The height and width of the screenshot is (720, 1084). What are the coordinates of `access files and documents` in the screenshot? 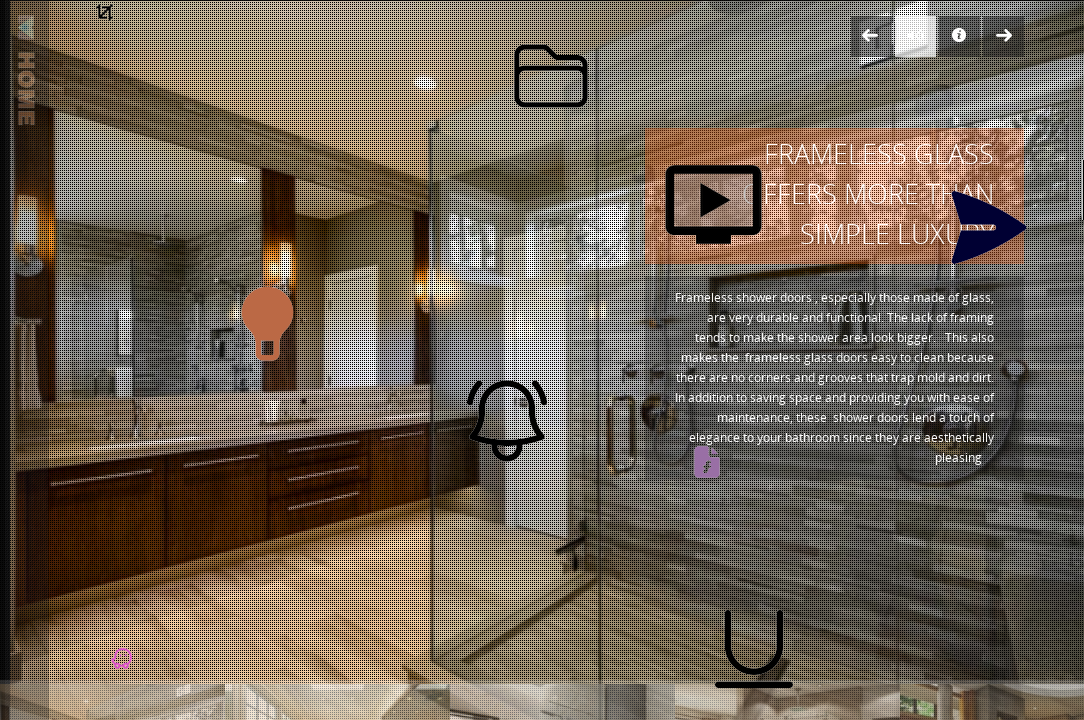 It's located at (551, 76).